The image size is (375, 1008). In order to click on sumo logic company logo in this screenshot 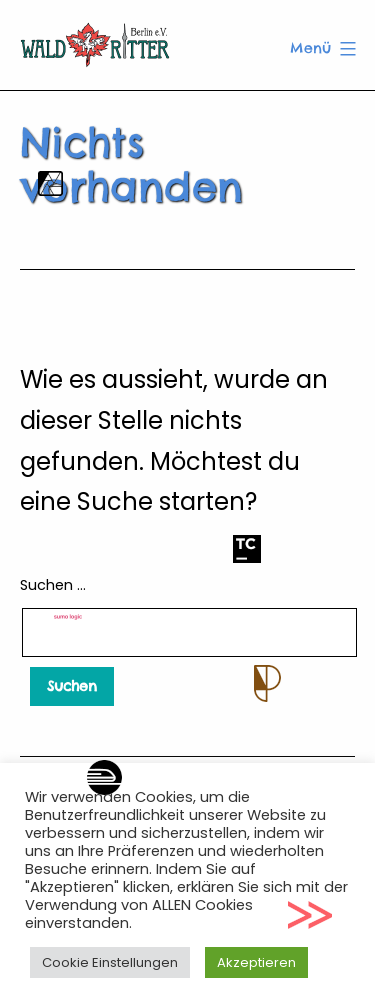, I will do `click(68, 617)`.